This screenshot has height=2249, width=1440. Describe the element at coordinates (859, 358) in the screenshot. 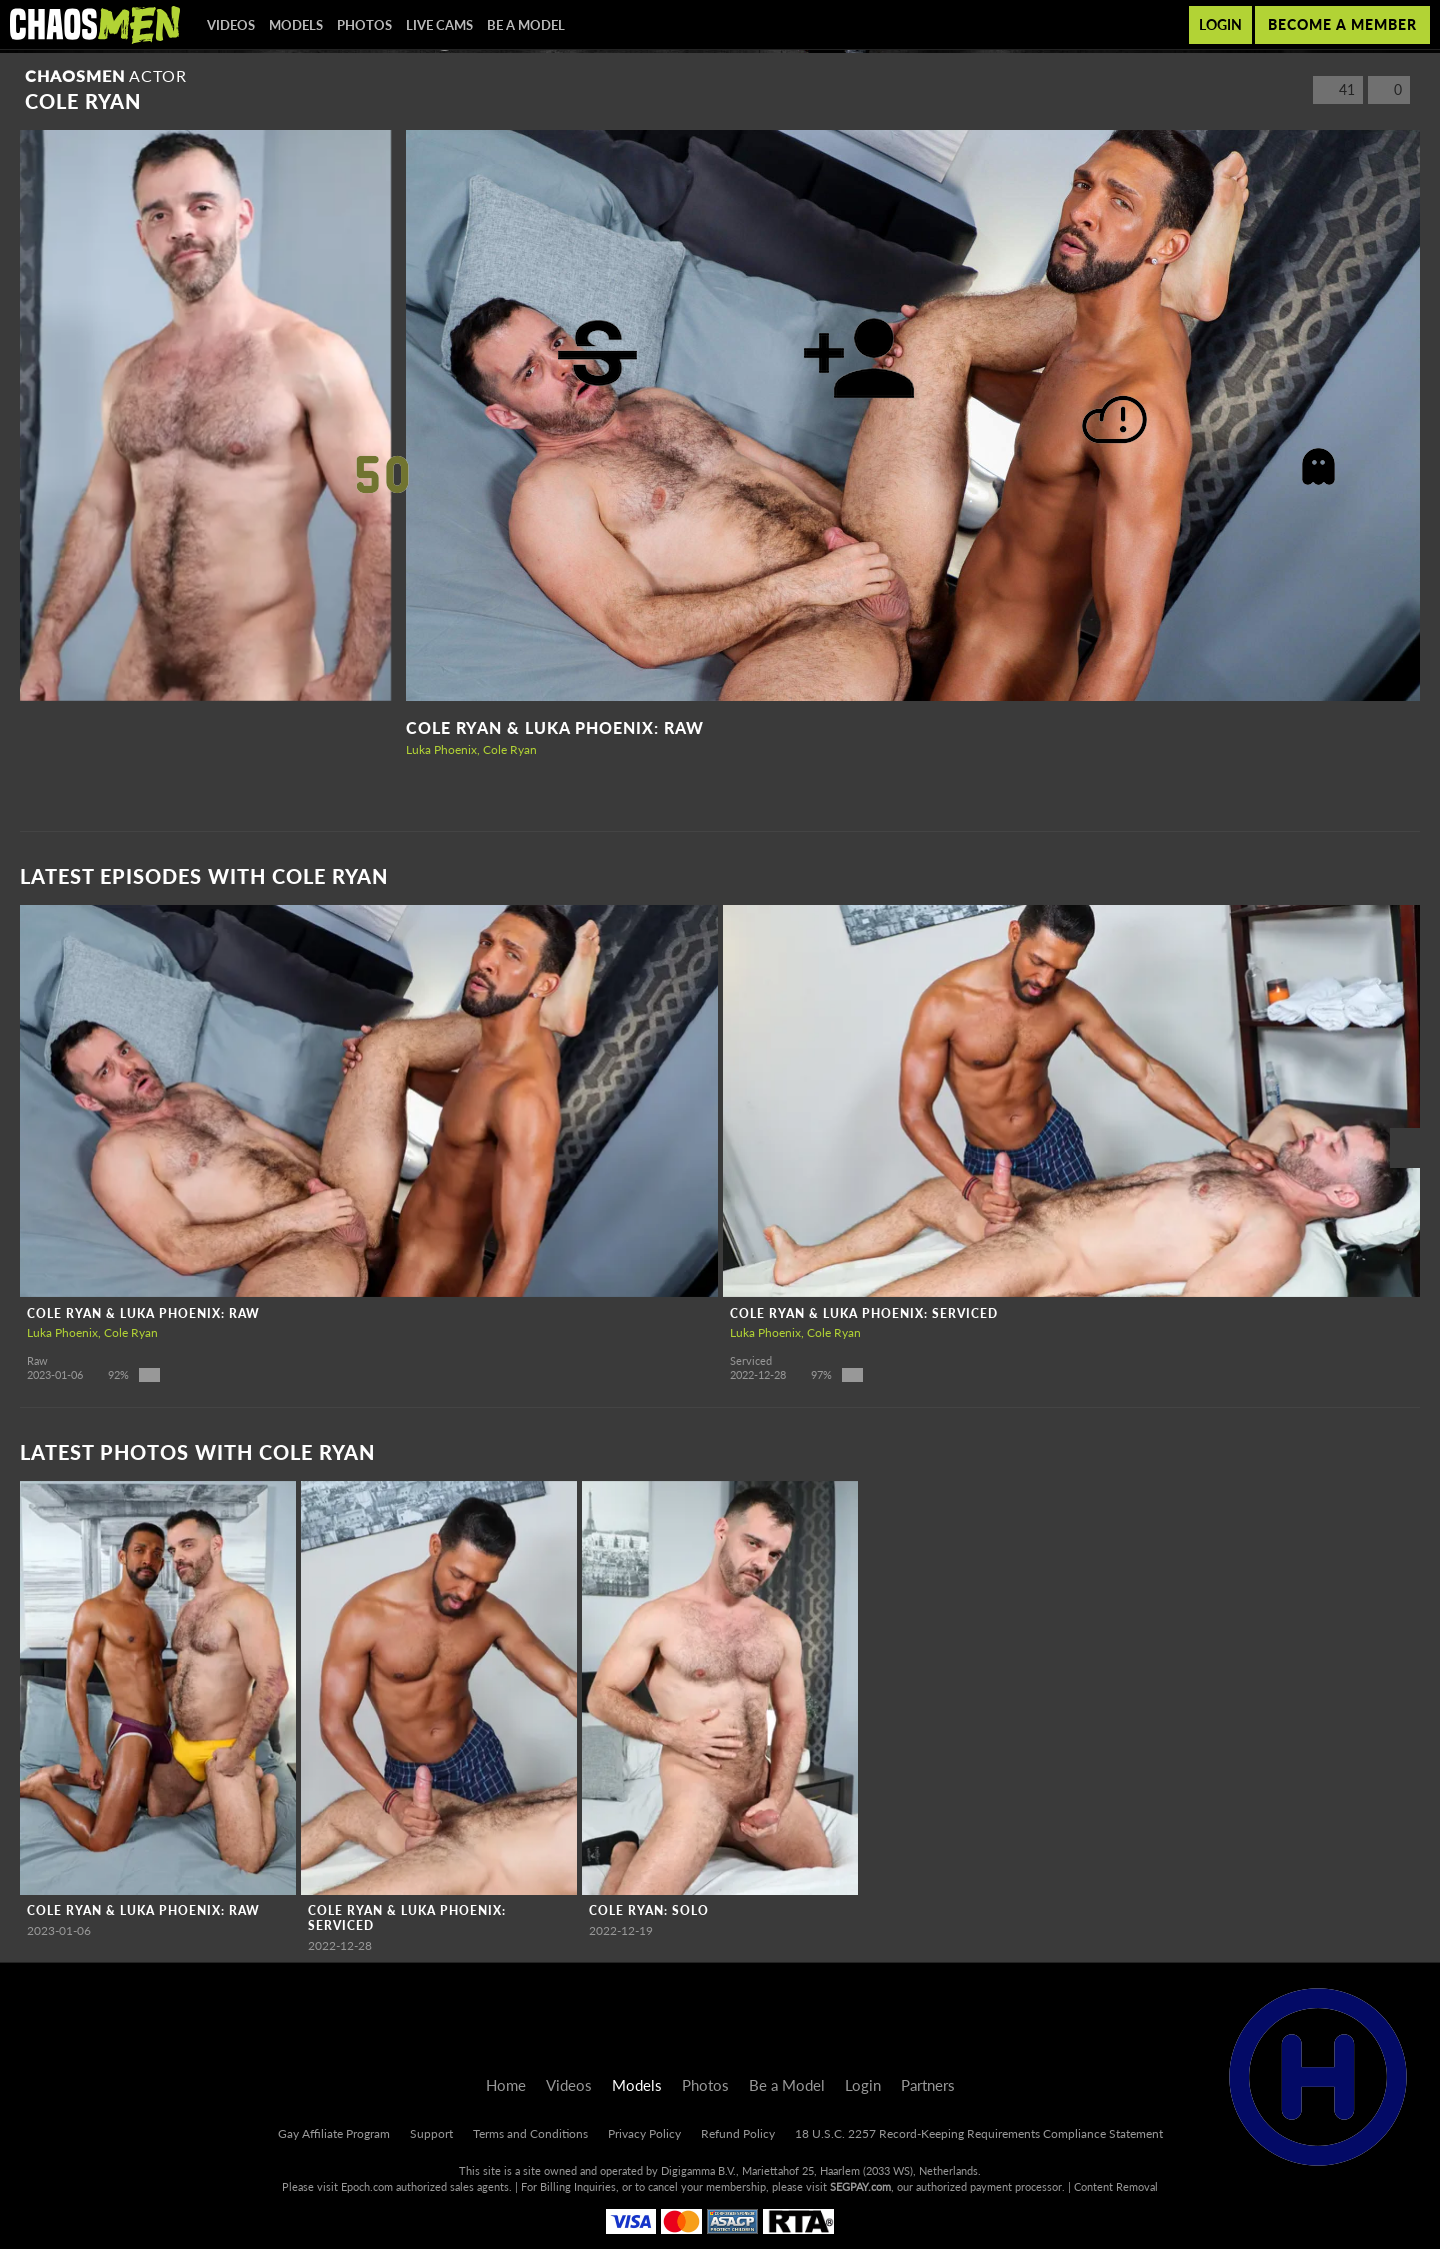

I see `add a new contact` at that location.